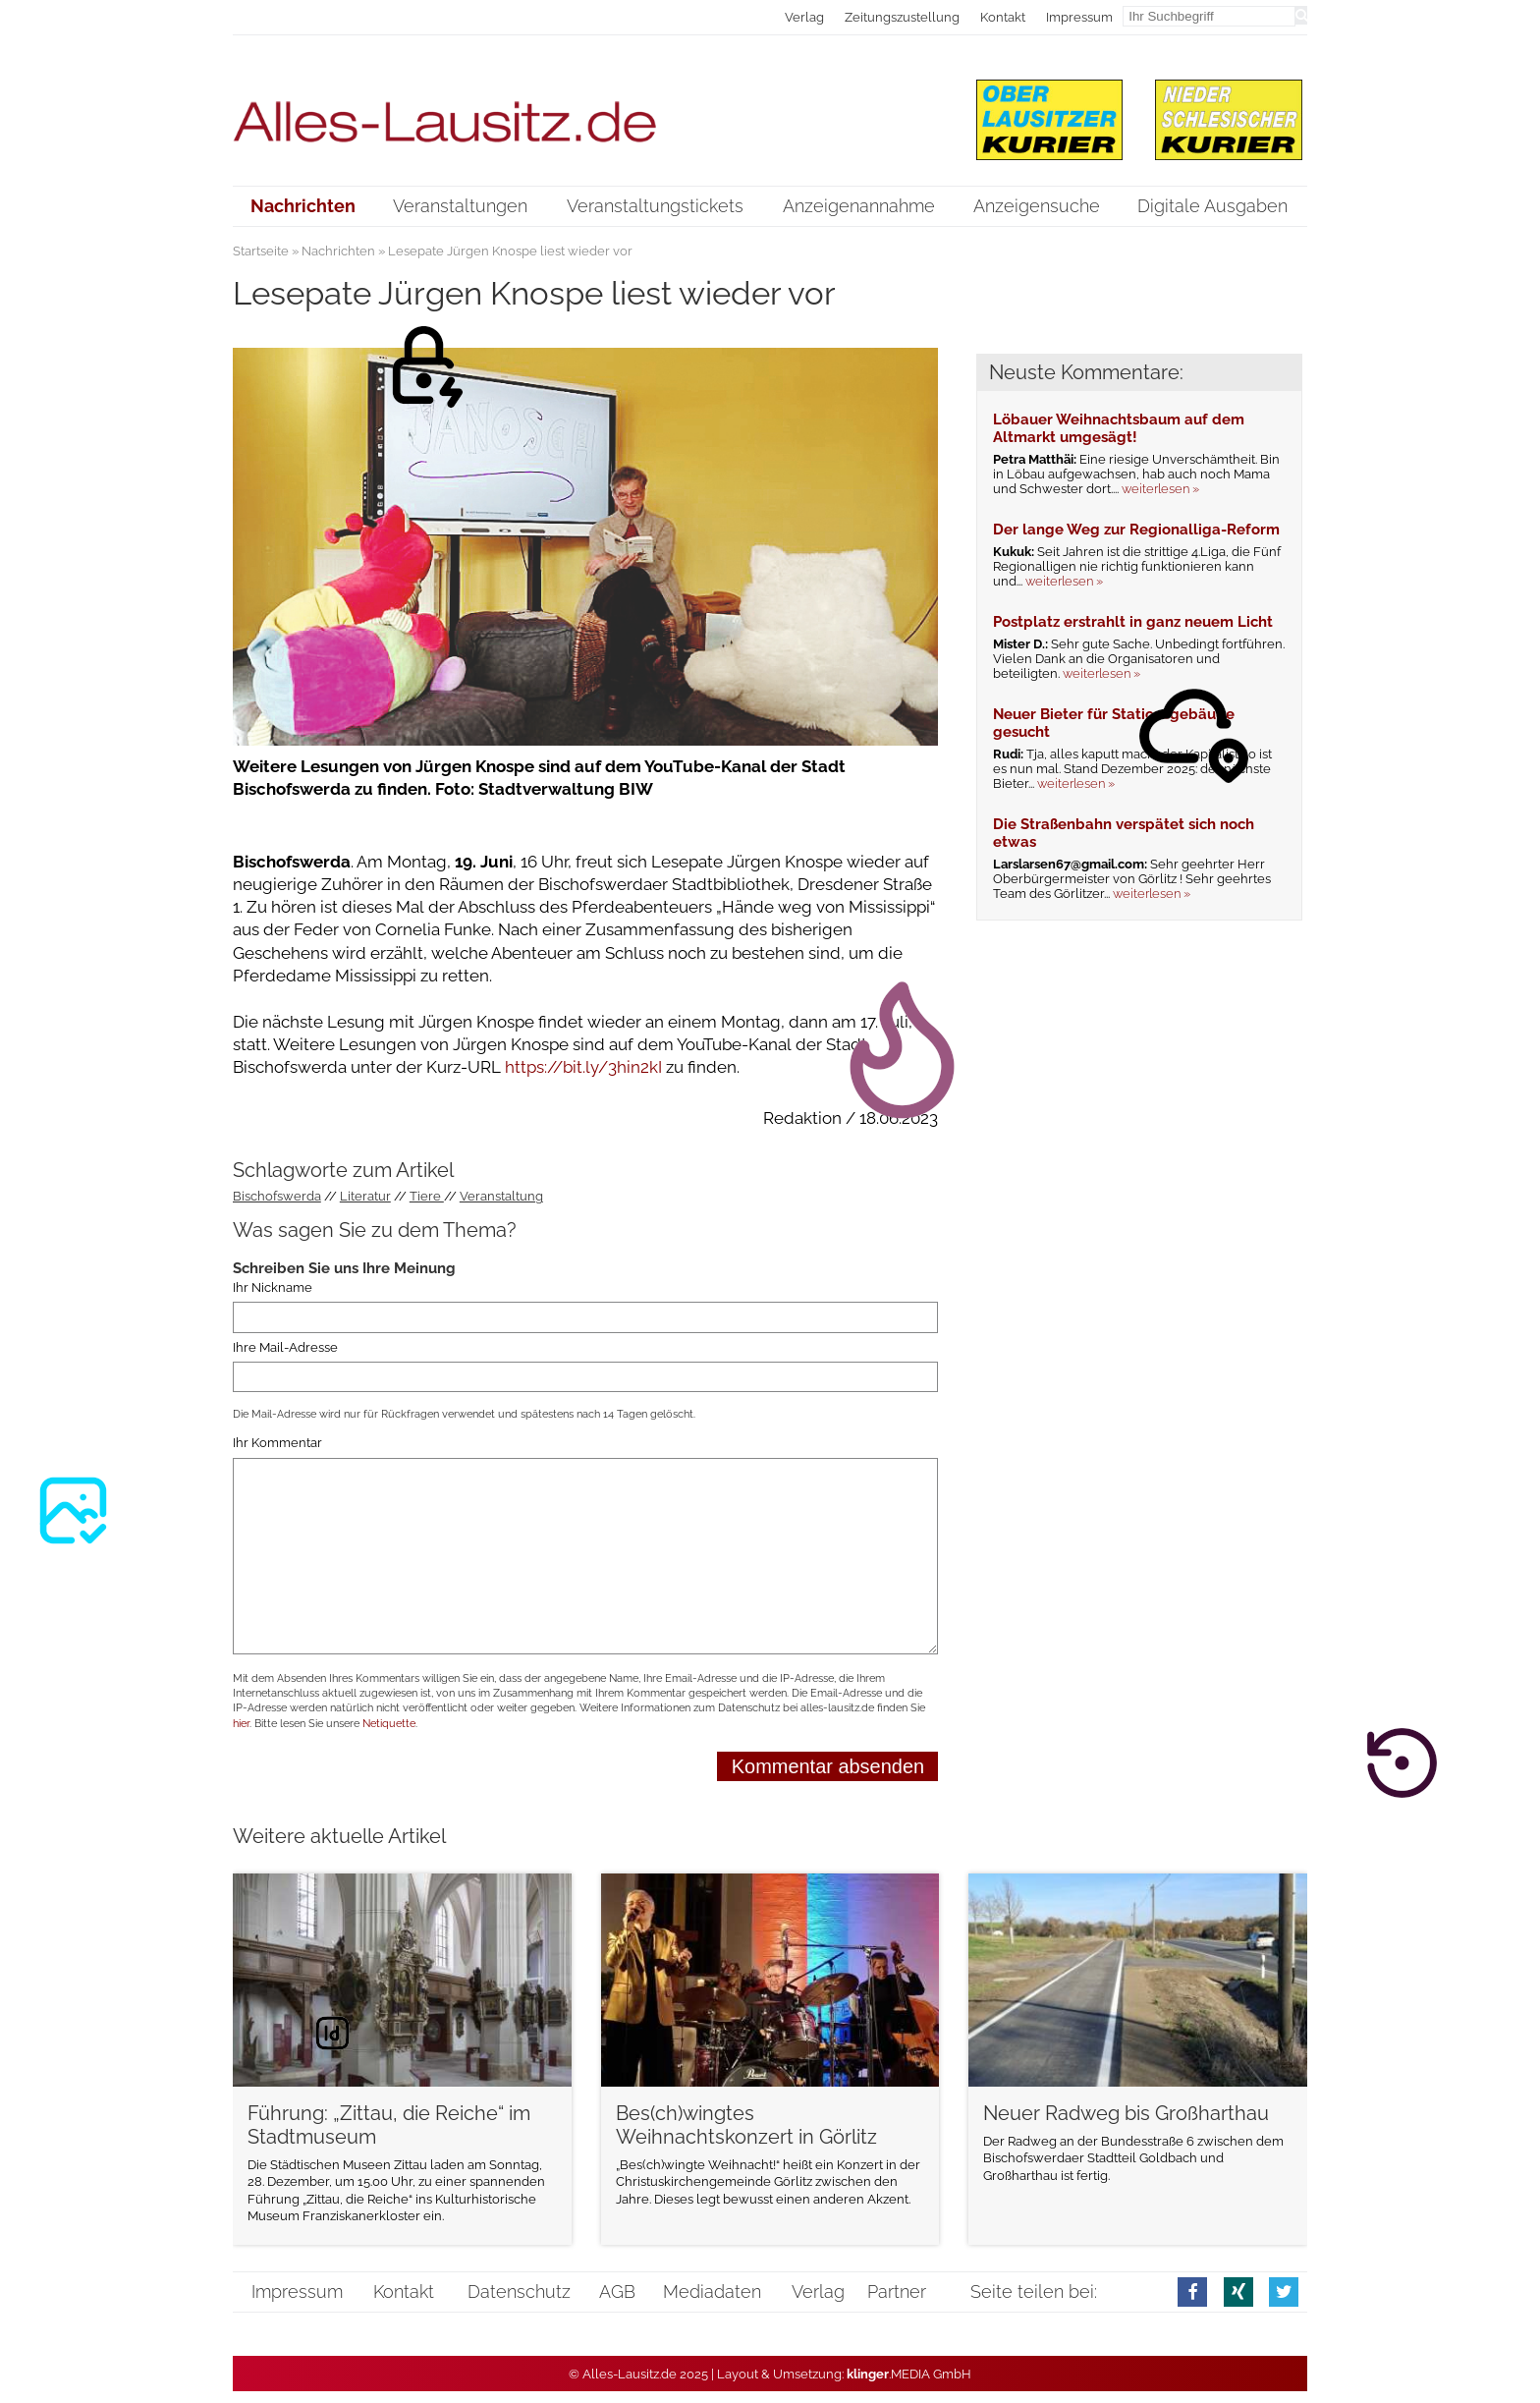 This screenshot has width=1540, height=2403. What do you see at coordinates (1402, 1762) in the screenshot?
I see `restore to a previous state` at bounding box center [1402, 1762].